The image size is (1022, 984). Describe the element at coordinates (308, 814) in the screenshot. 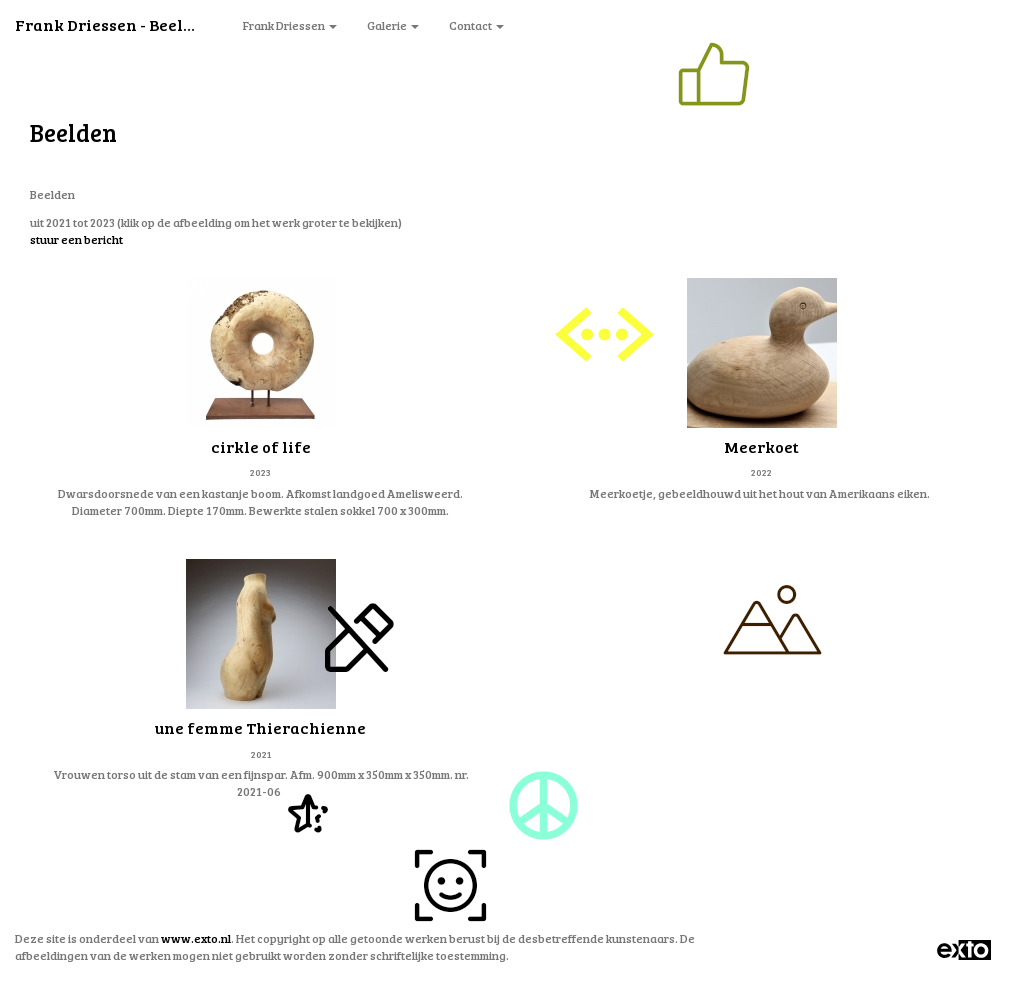

I see `indicates a partial or half-star rating` at that location.